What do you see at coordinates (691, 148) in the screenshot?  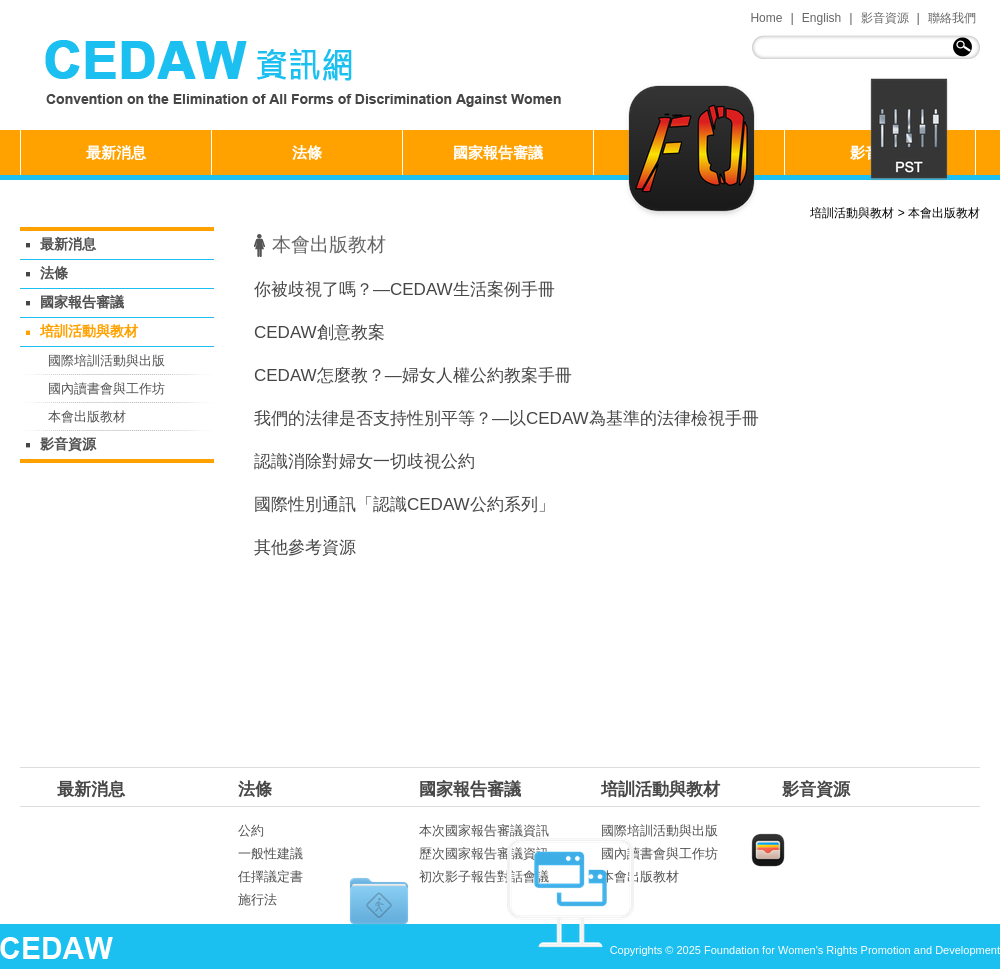 I see `launch the flatout racing game` at bounding box center [691, 148].